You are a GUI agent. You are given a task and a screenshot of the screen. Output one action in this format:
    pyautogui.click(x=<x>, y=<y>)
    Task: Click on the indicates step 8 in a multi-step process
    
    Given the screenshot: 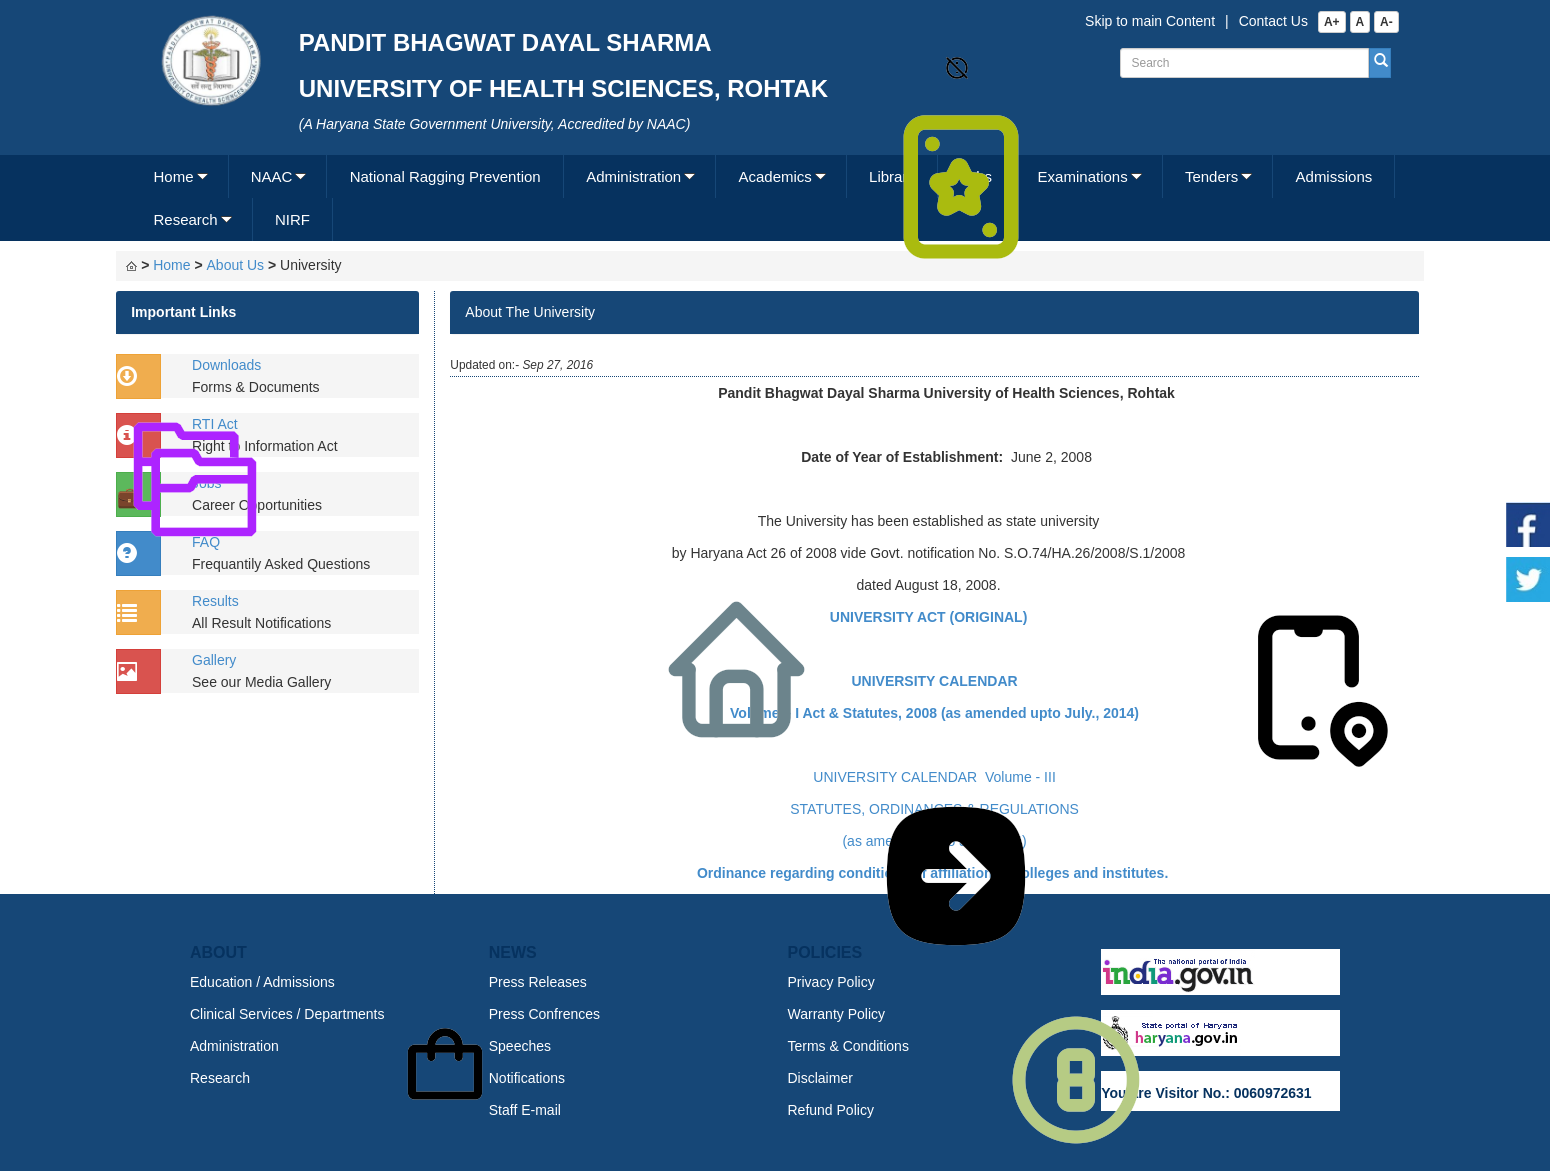 What is the action you would take?
    pyautogui.click(x=1076, y=1080)
    